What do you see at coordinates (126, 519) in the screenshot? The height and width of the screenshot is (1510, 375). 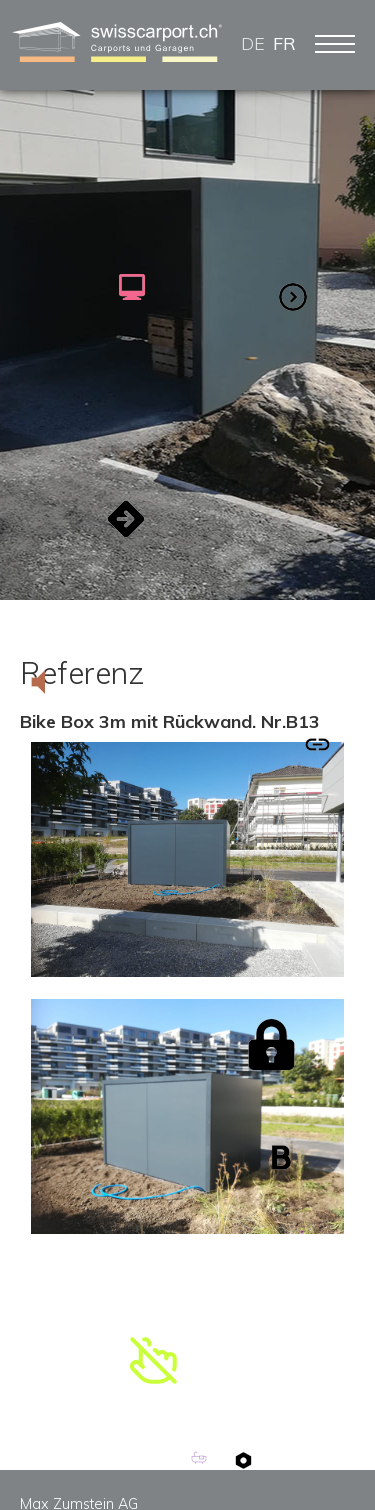 I see `navigate to next step or section` at bounding box center [126, 519].